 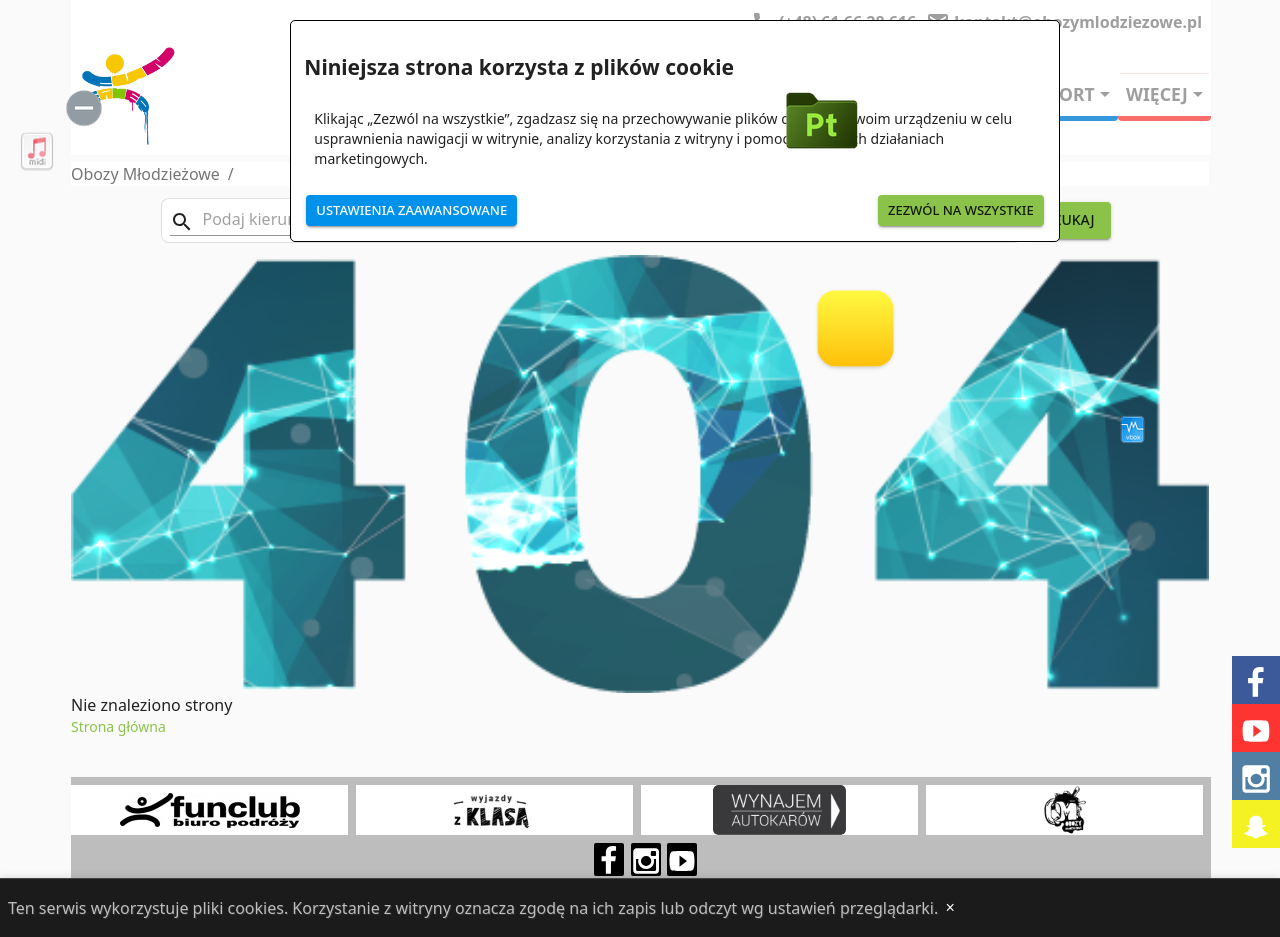 What do you see at coordinates (1132, 429) in the screenshot?
I see `a VirtualBox virtual machine configuration file` at bounding box center [1132, 429].